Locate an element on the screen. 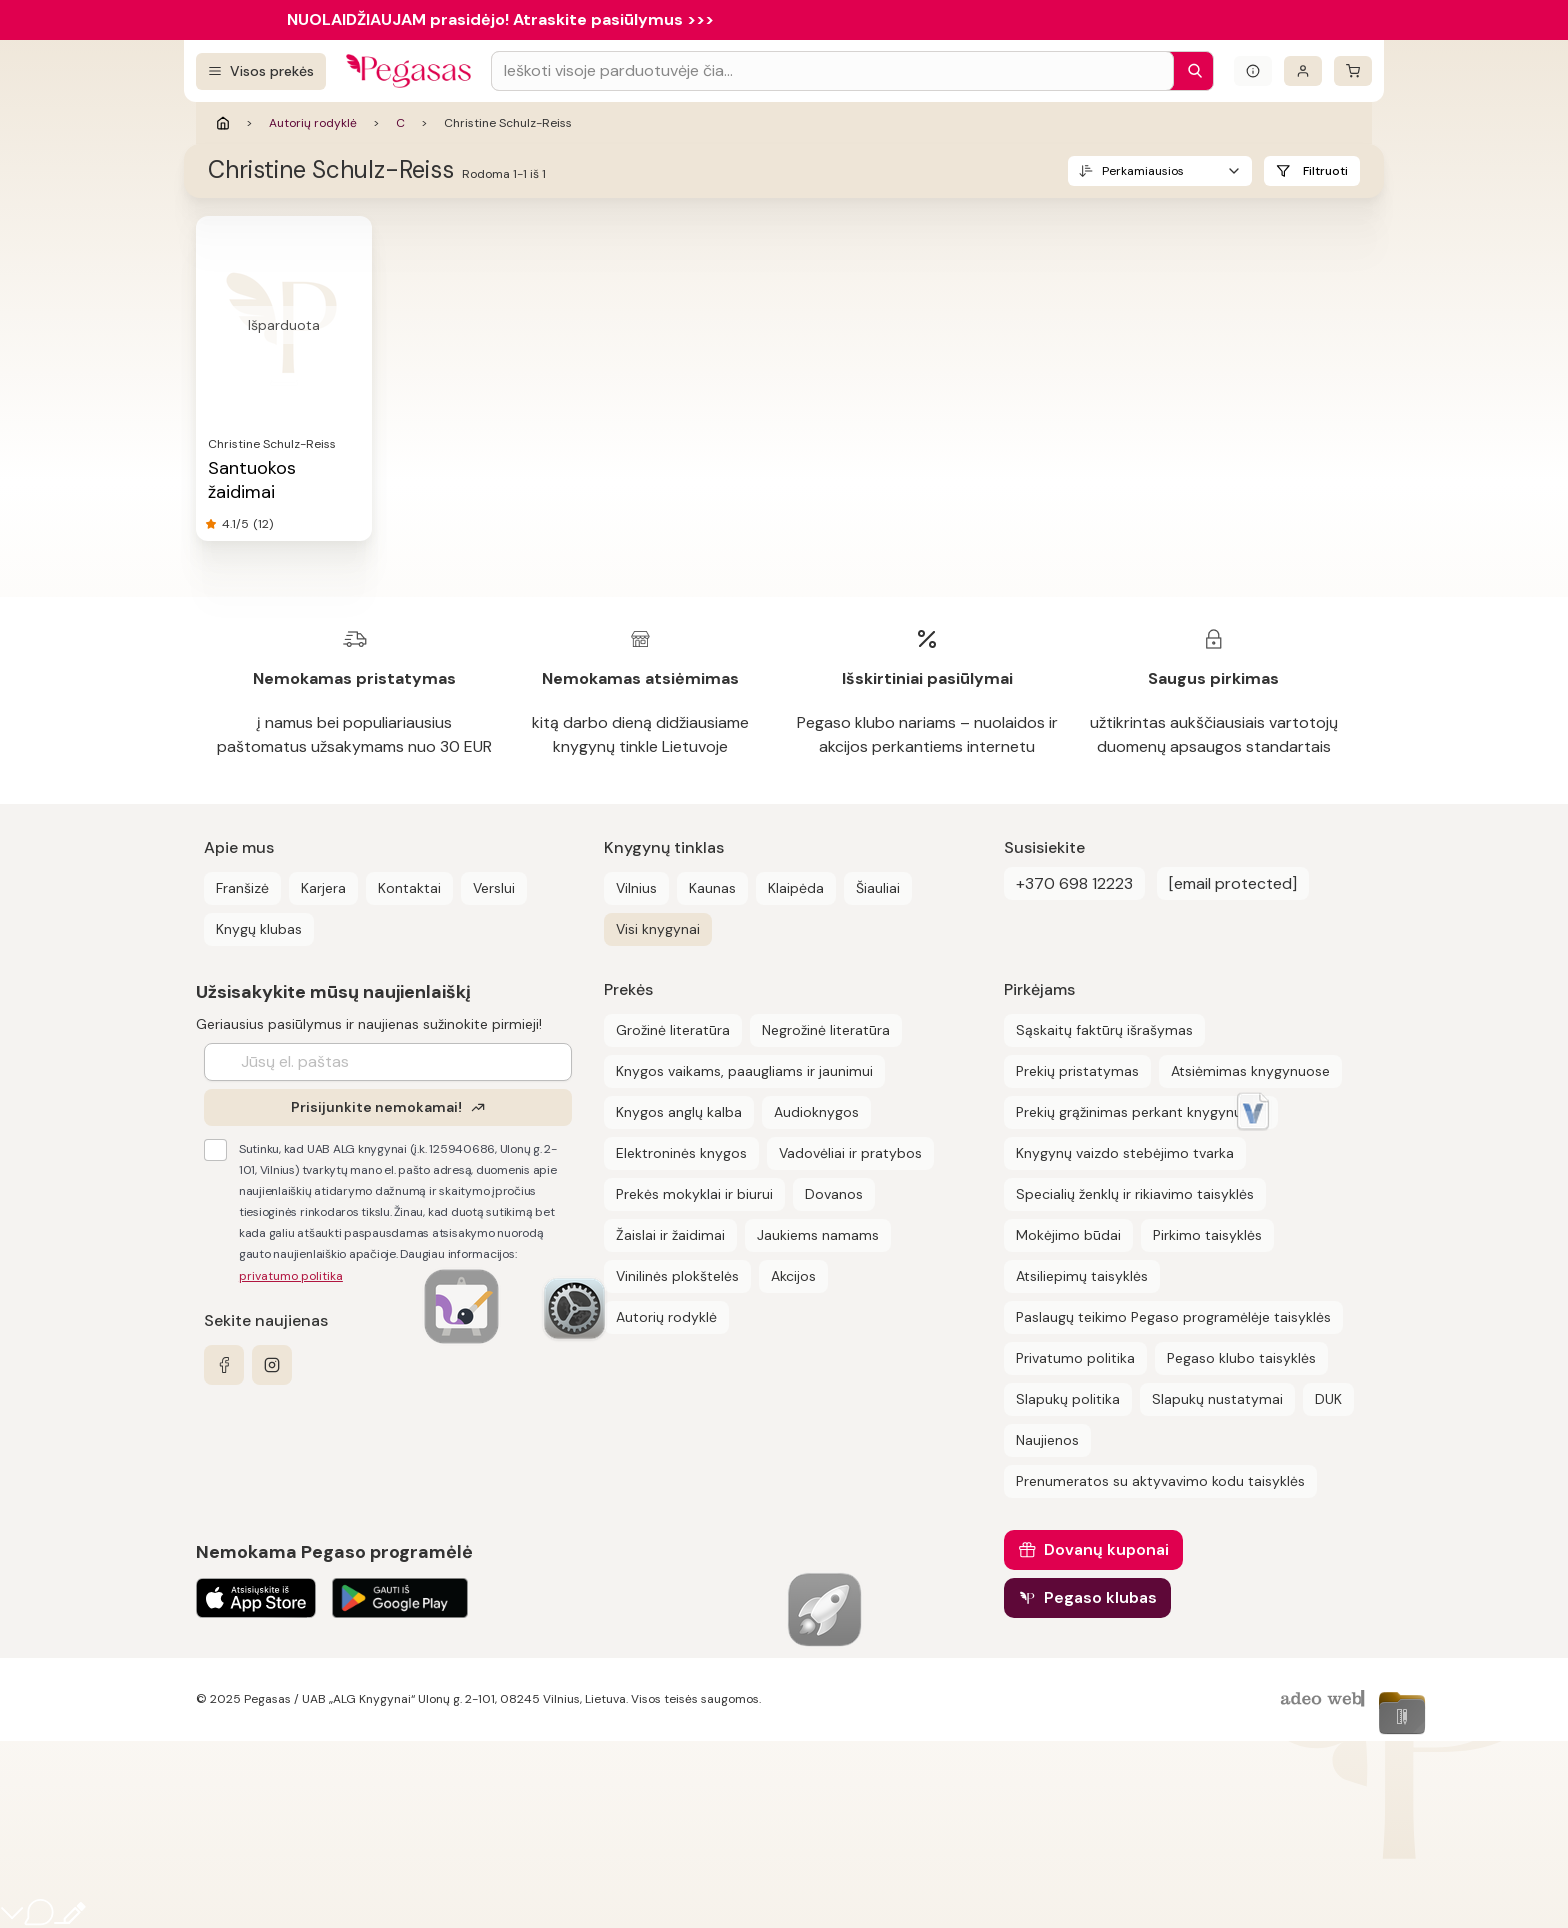 The width and height of the screenshot is (1568, 1928). access your templates folder is located at coordinates (1402, 1713).